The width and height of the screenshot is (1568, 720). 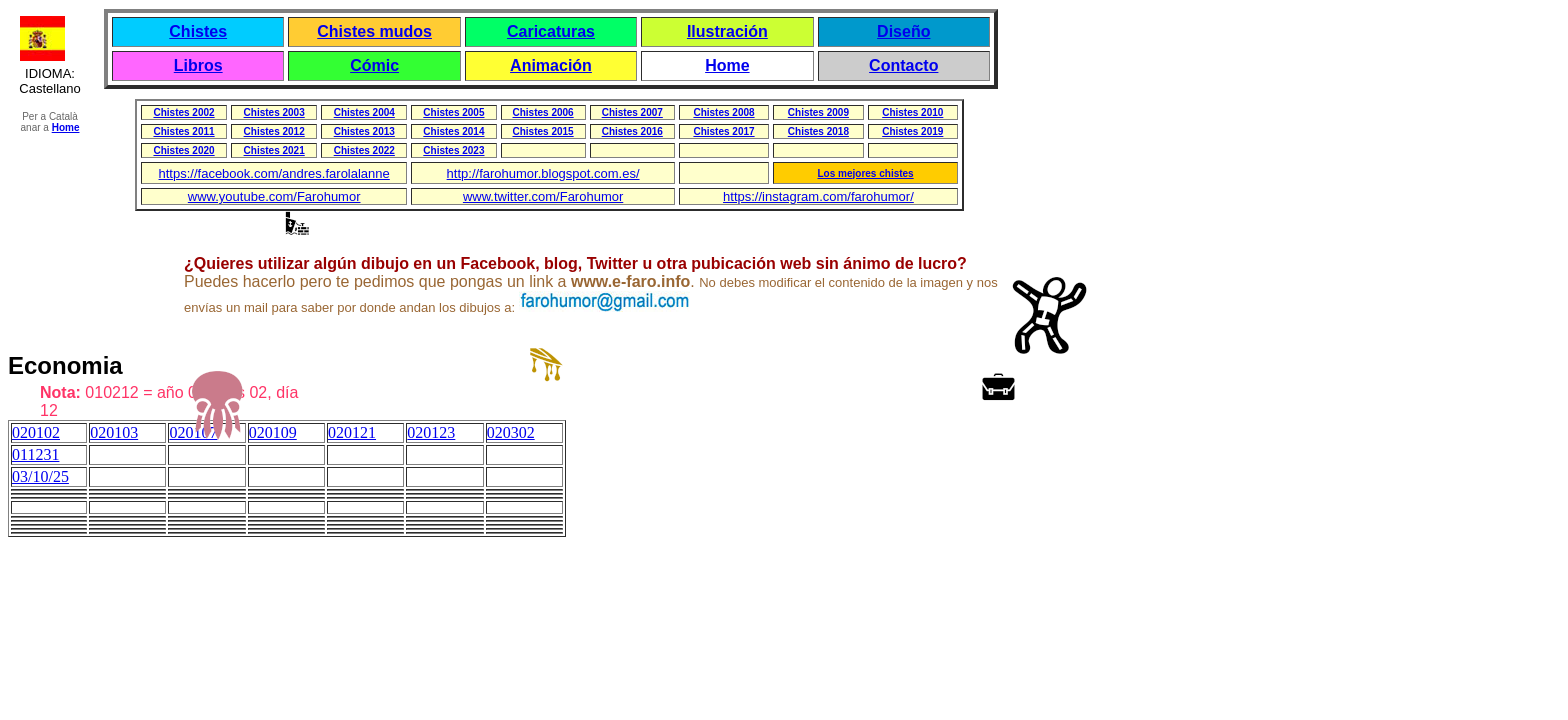 What do you see at coordinates (217, 406) in the screenshot?
I see `select squid or cephalopod character` at bounding box center [217, 406].